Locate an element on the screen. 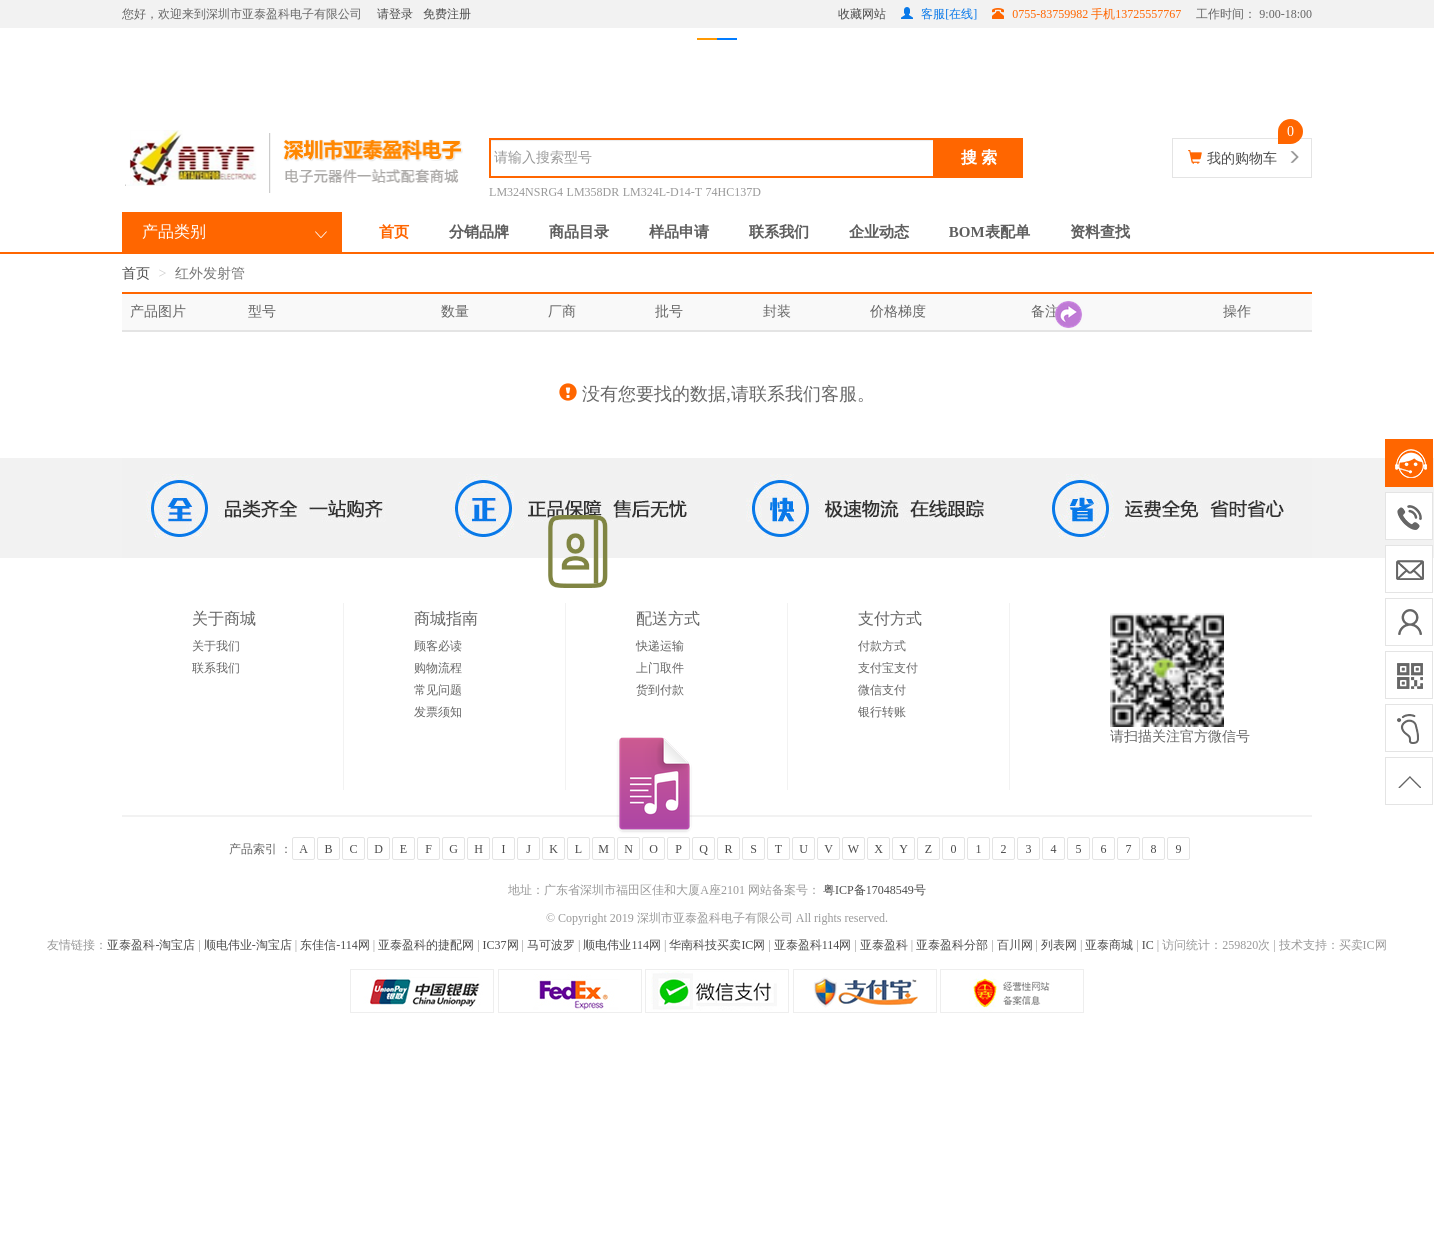  indicates a locally modified file in version control is located at coordinates (1068, 314).